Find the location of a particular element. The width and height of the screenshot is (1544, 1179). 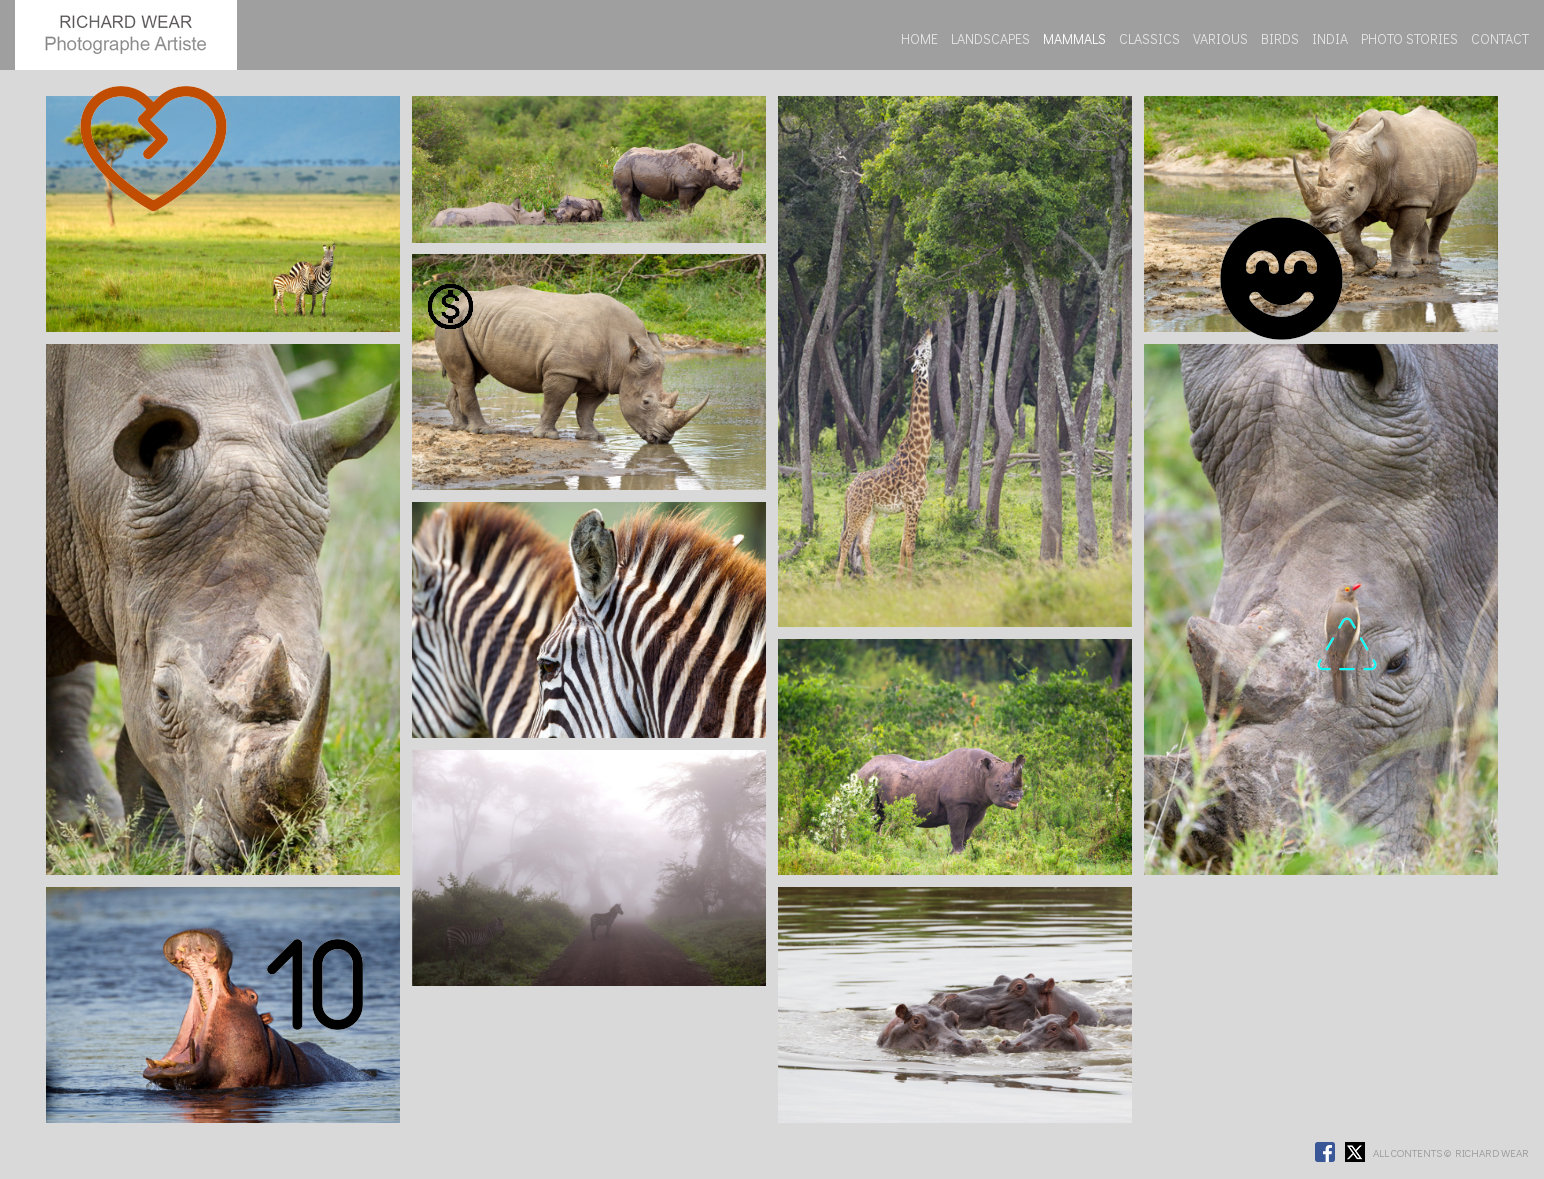

indicates item number 10 in a list or sequence is located at coordinates (317, 984).